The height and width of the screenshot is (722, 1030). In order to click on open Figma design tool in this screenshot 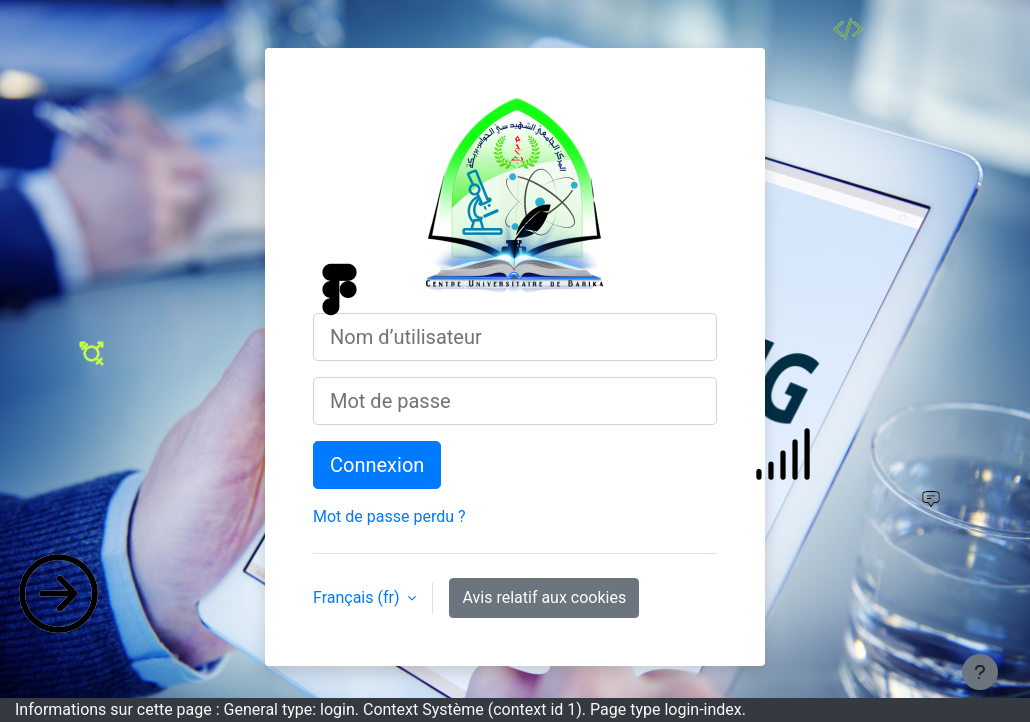, I will do `click(339, 289)`.